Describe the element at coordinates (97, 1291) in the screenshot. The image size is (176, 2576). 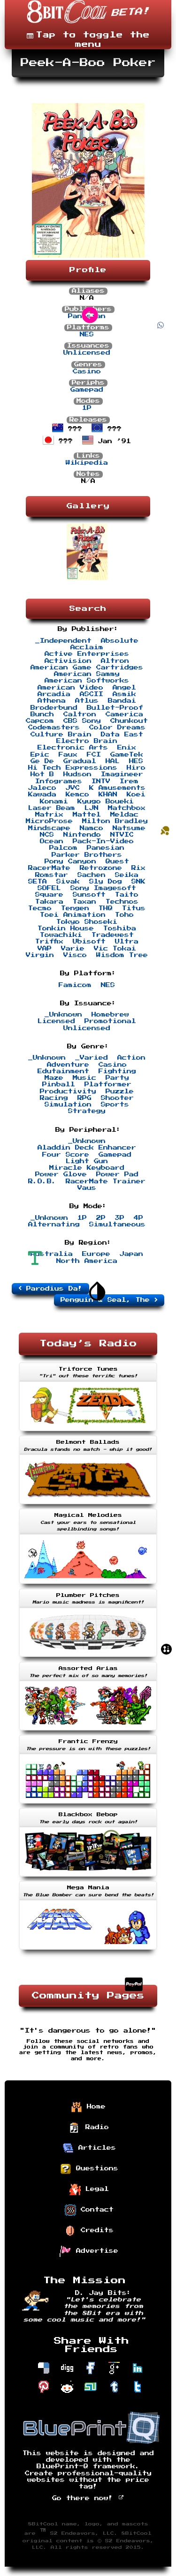
I see `toggle color inversion or contrast settings` at that location.